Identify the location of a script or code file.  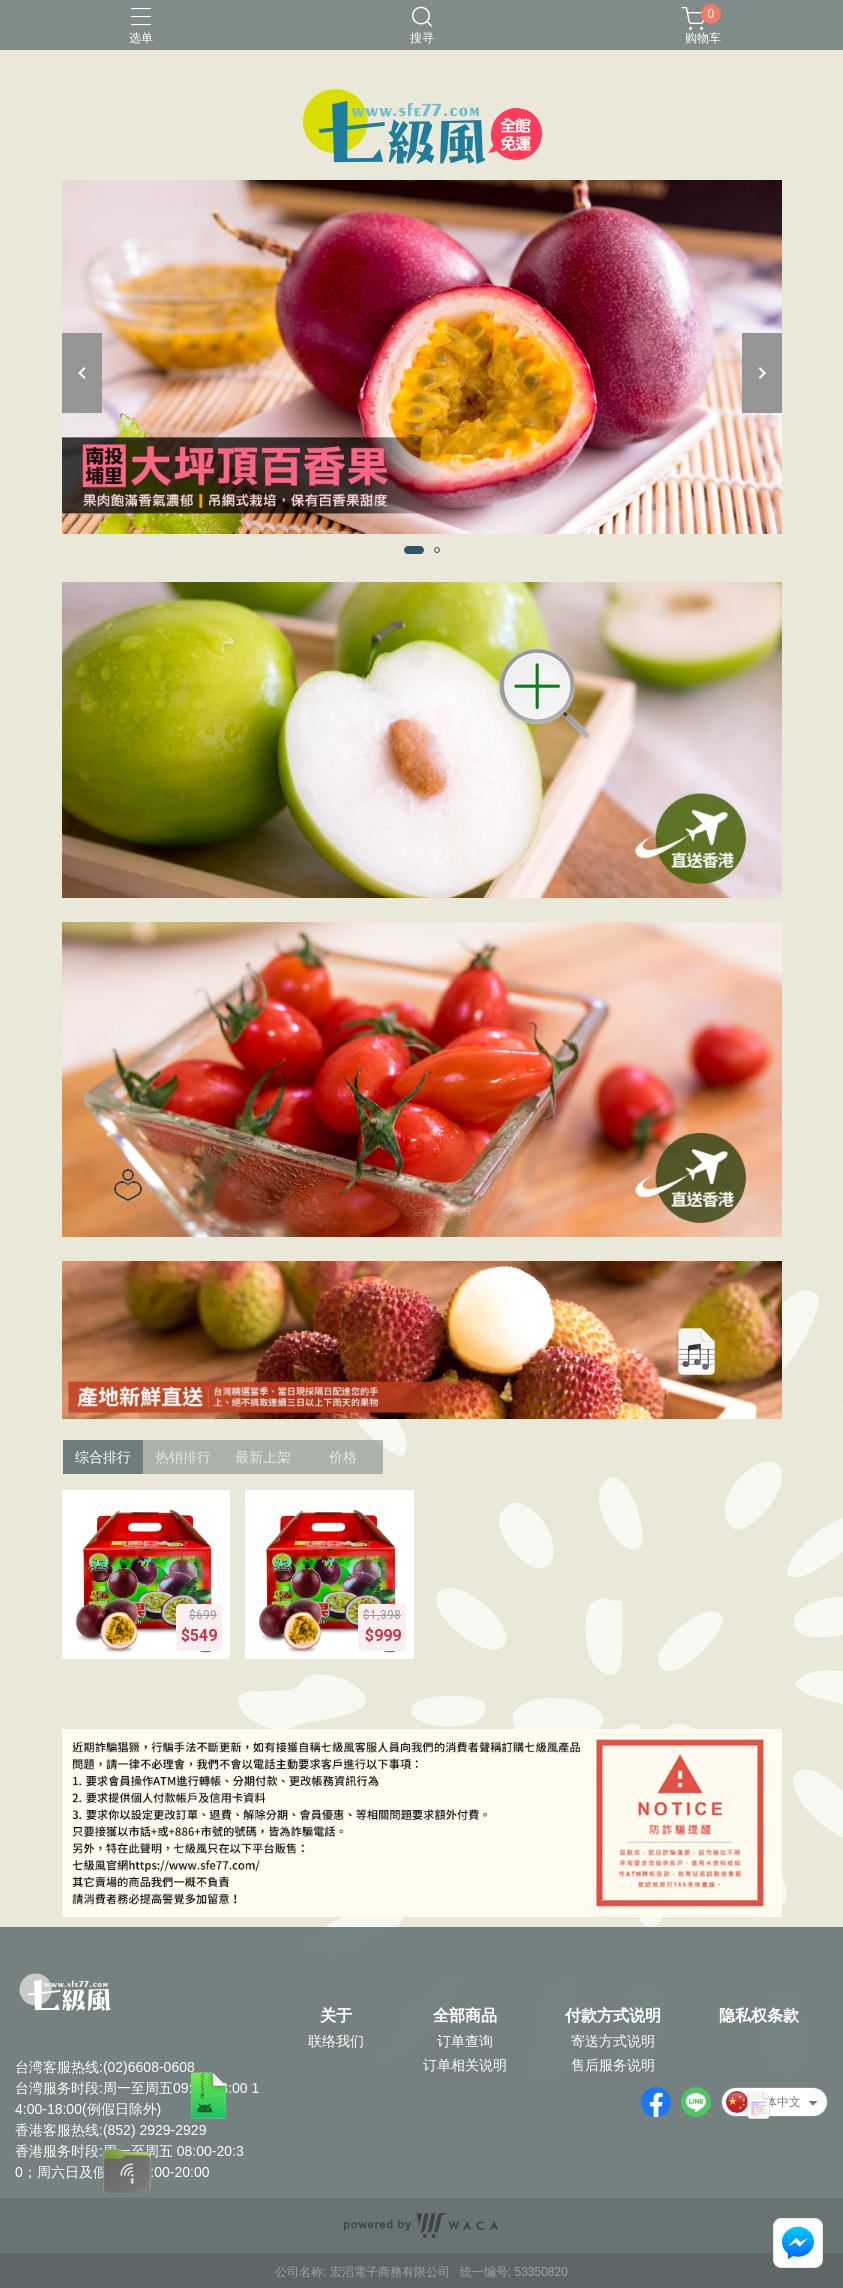
(758, 2105).